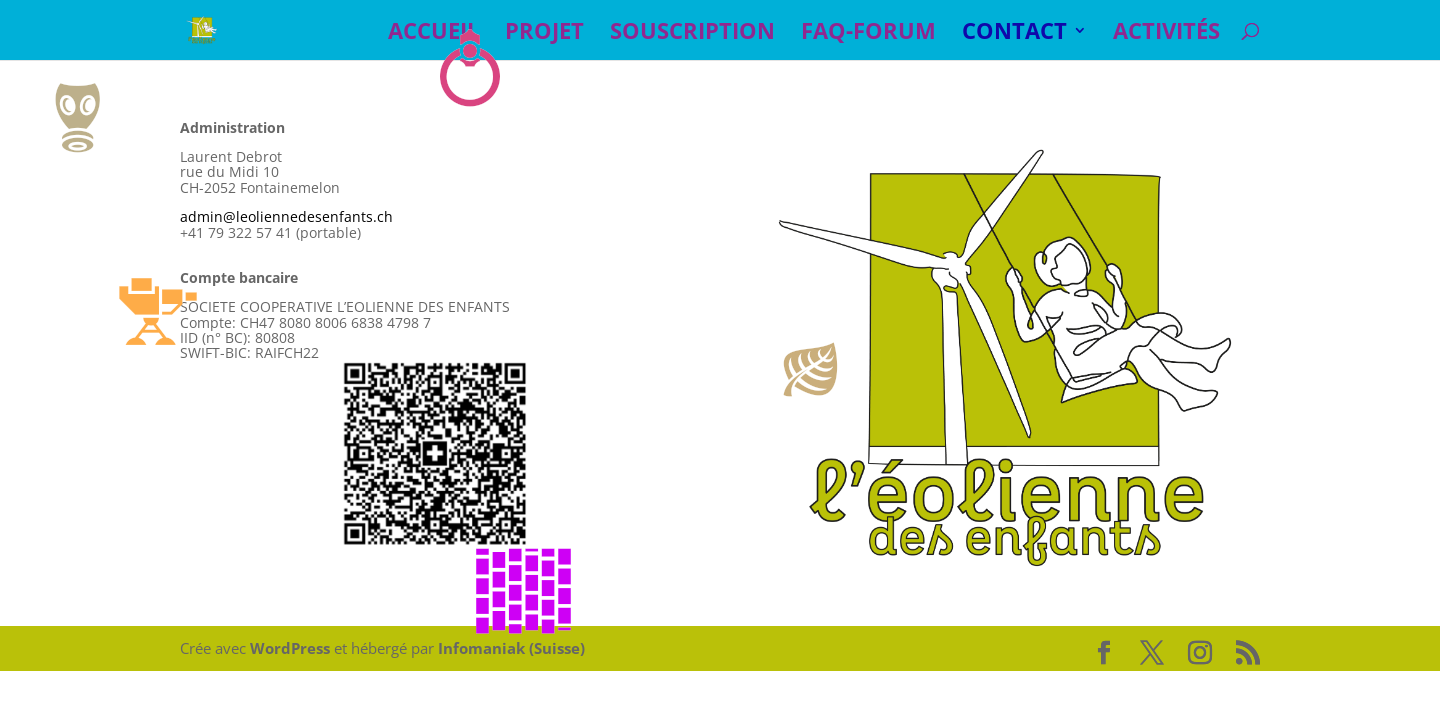 The width and height of the screenshot is (1440, 720). I want to click on deploy automated defense turret, so click(158, 309).